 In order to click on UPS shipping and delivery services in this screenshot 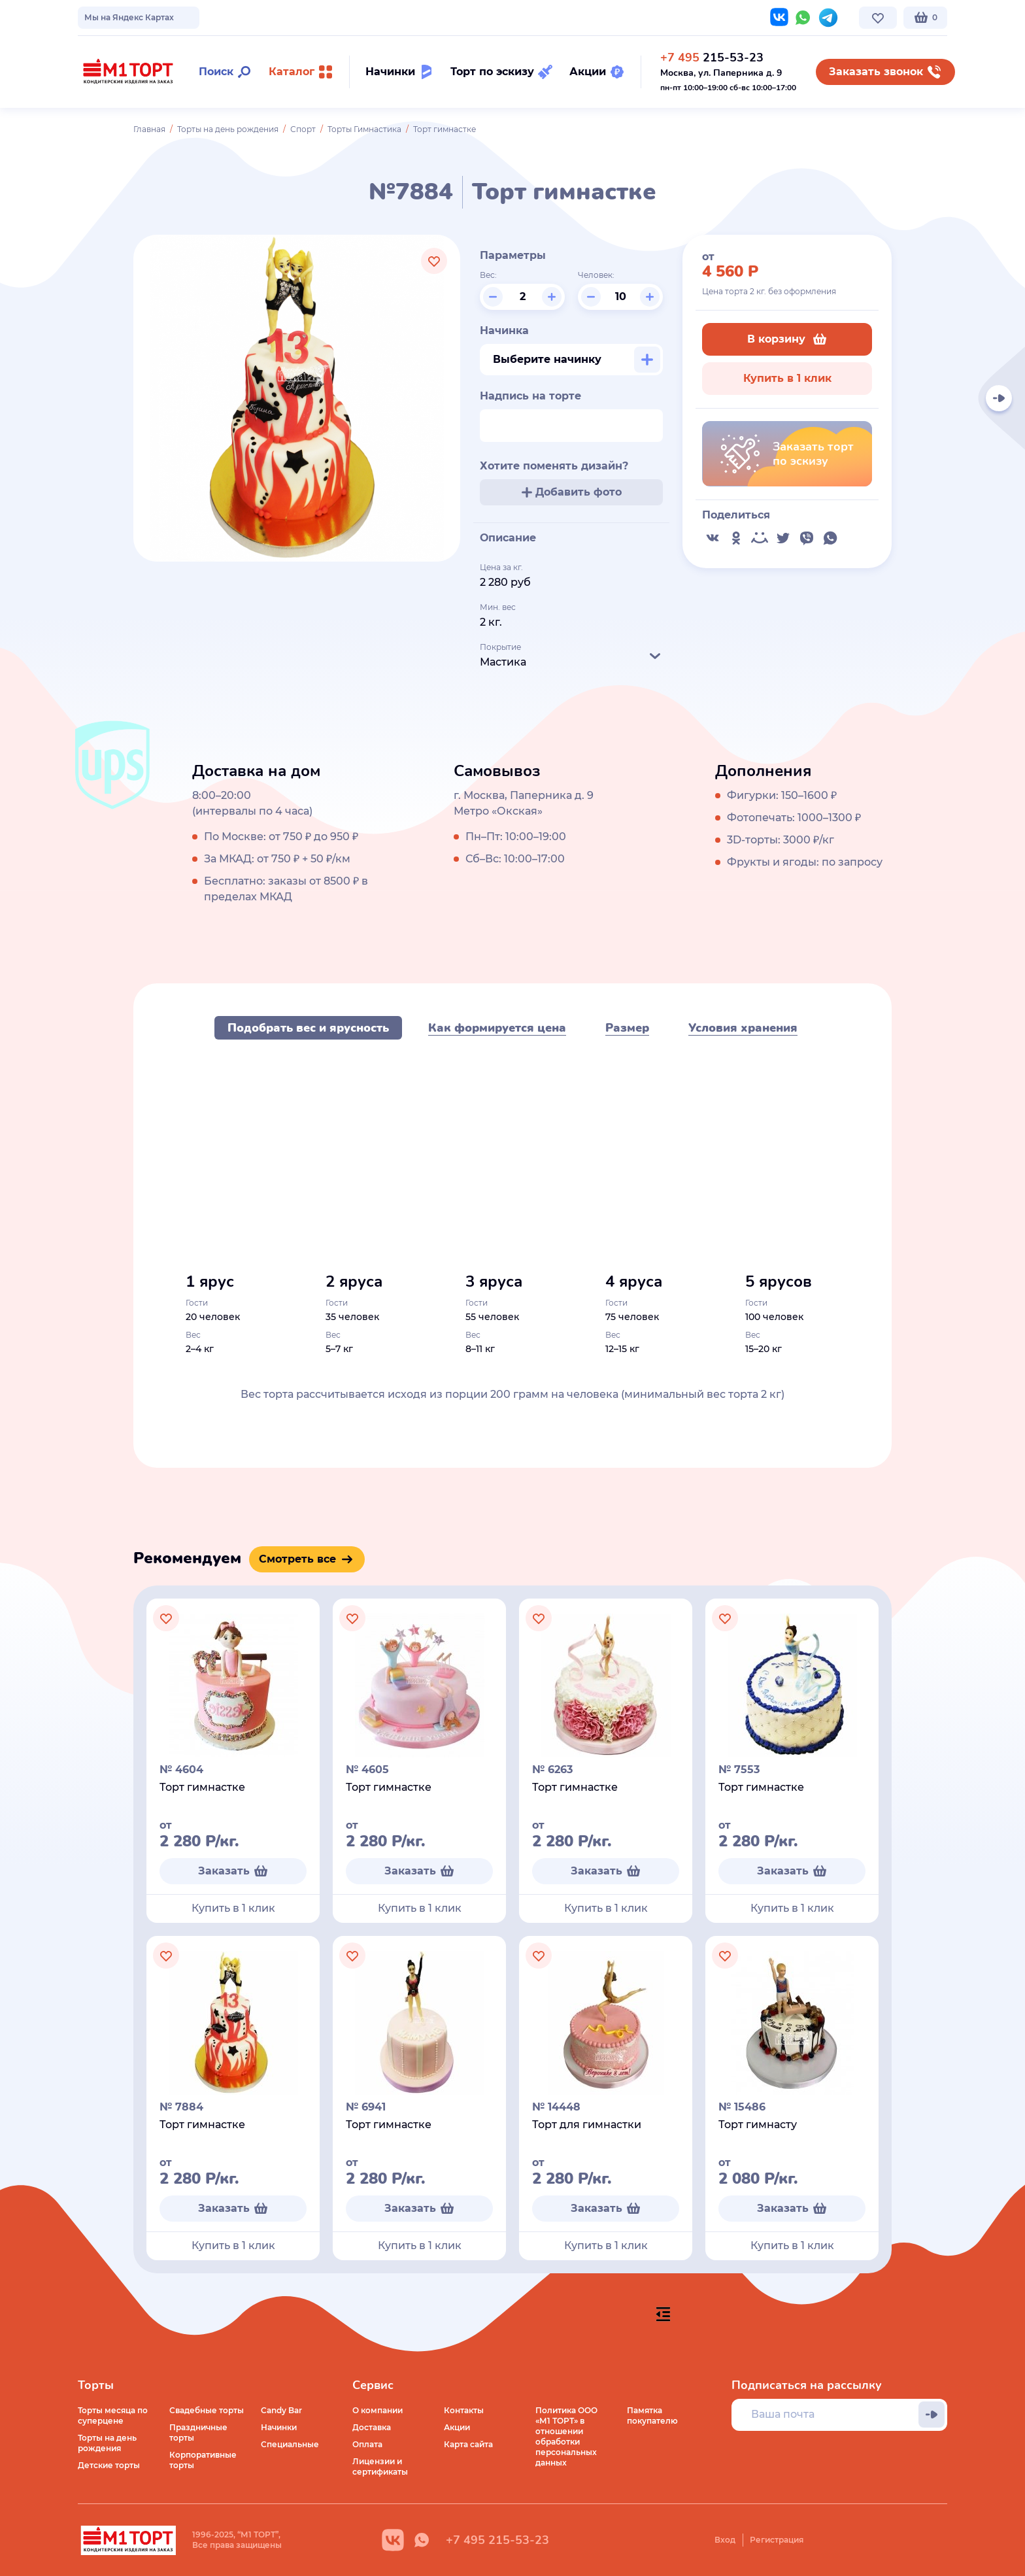, I will do `click(112, 765)`.